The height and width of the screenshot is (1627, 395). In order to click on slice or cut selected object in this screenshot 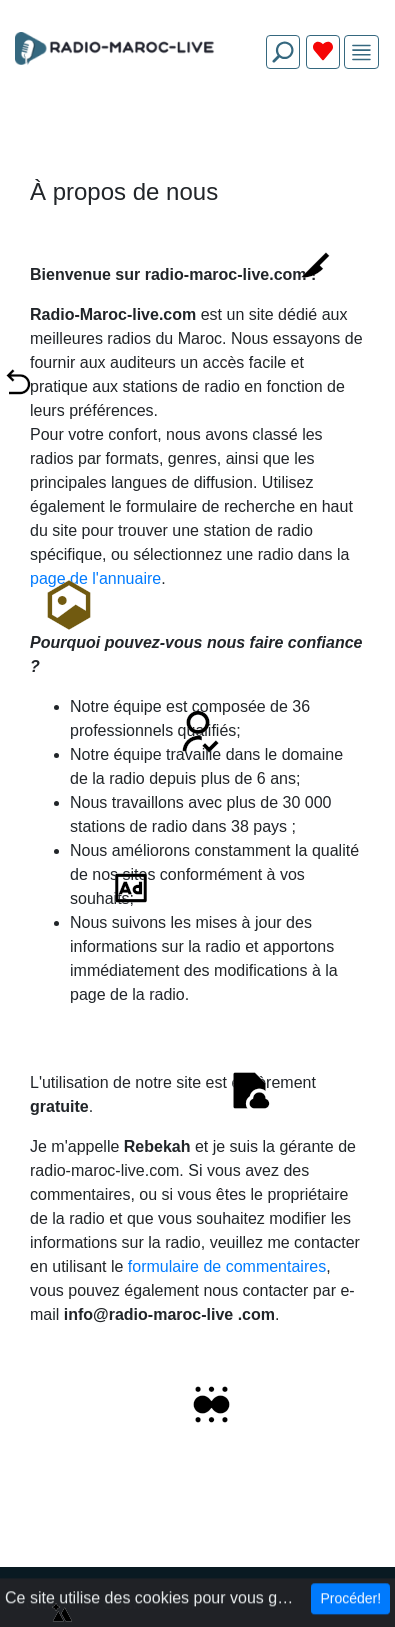, I will do `click(317, 265)`.